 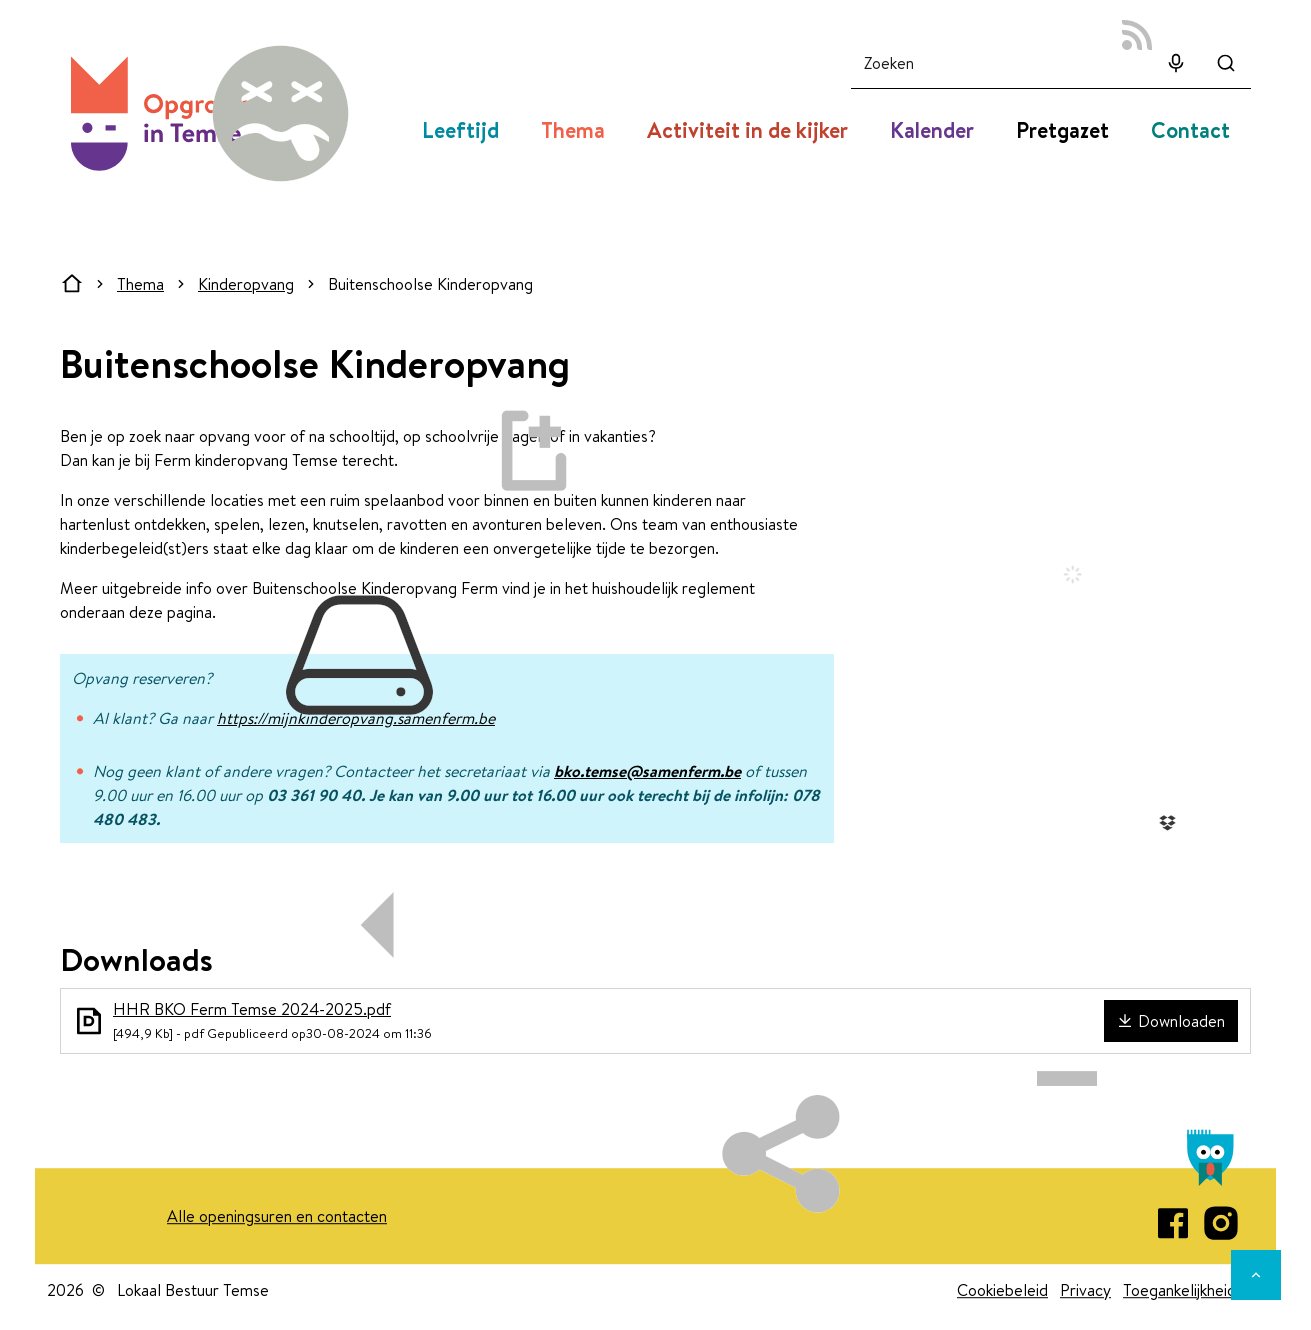 I want to click on share this item with others, so click(x=781, y=1154).